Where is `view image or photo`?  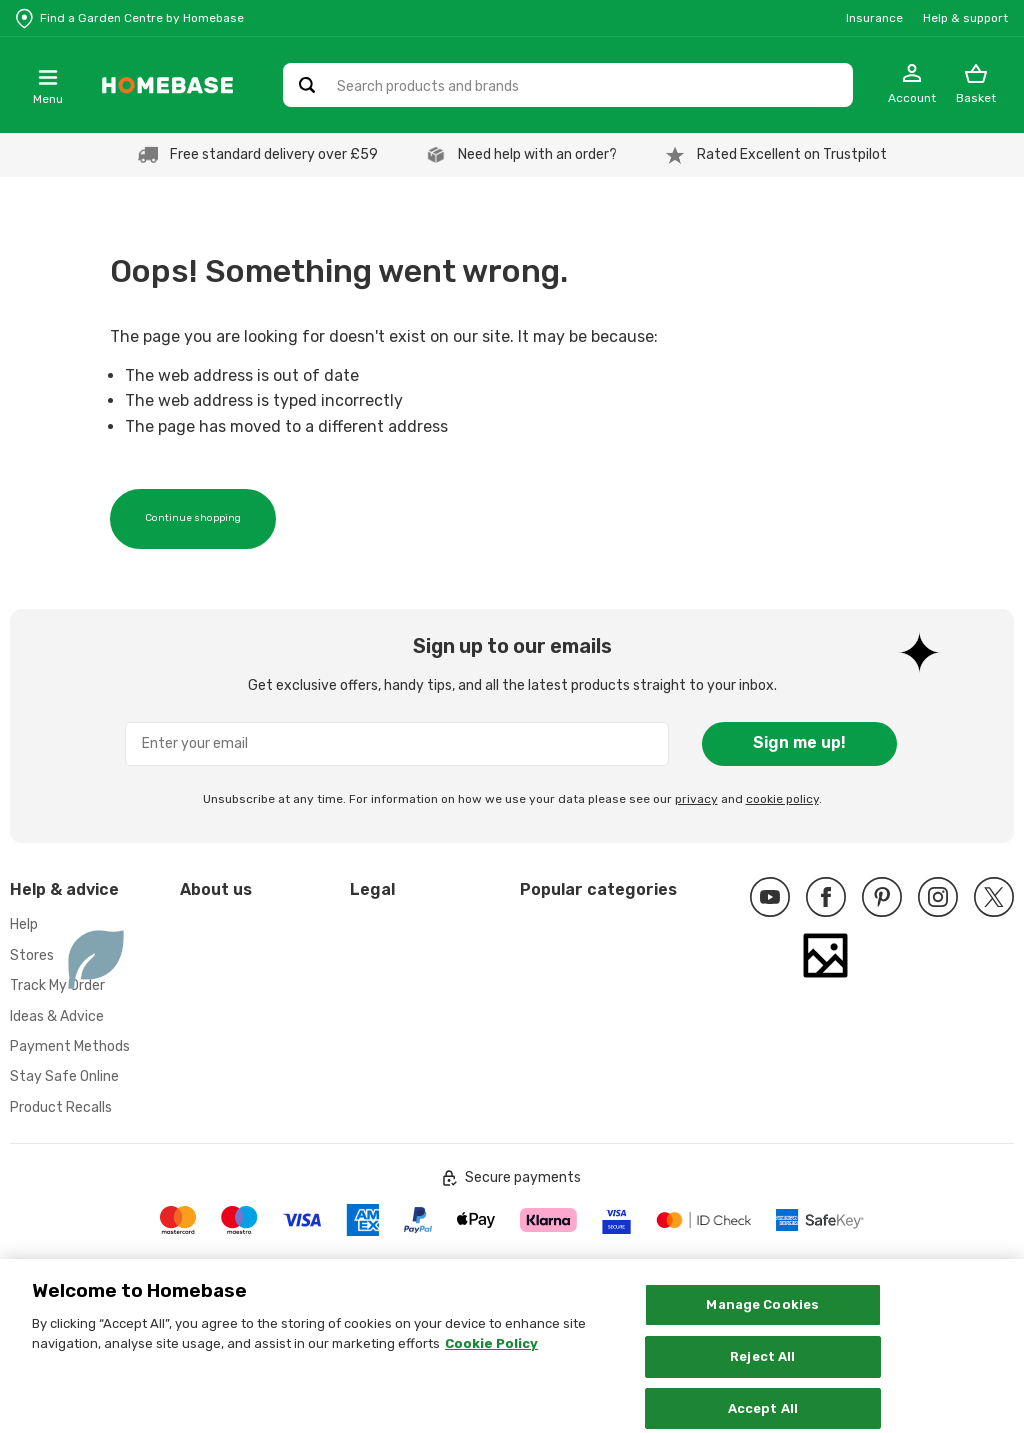
view image or photo is located at coordinates (825, 955).